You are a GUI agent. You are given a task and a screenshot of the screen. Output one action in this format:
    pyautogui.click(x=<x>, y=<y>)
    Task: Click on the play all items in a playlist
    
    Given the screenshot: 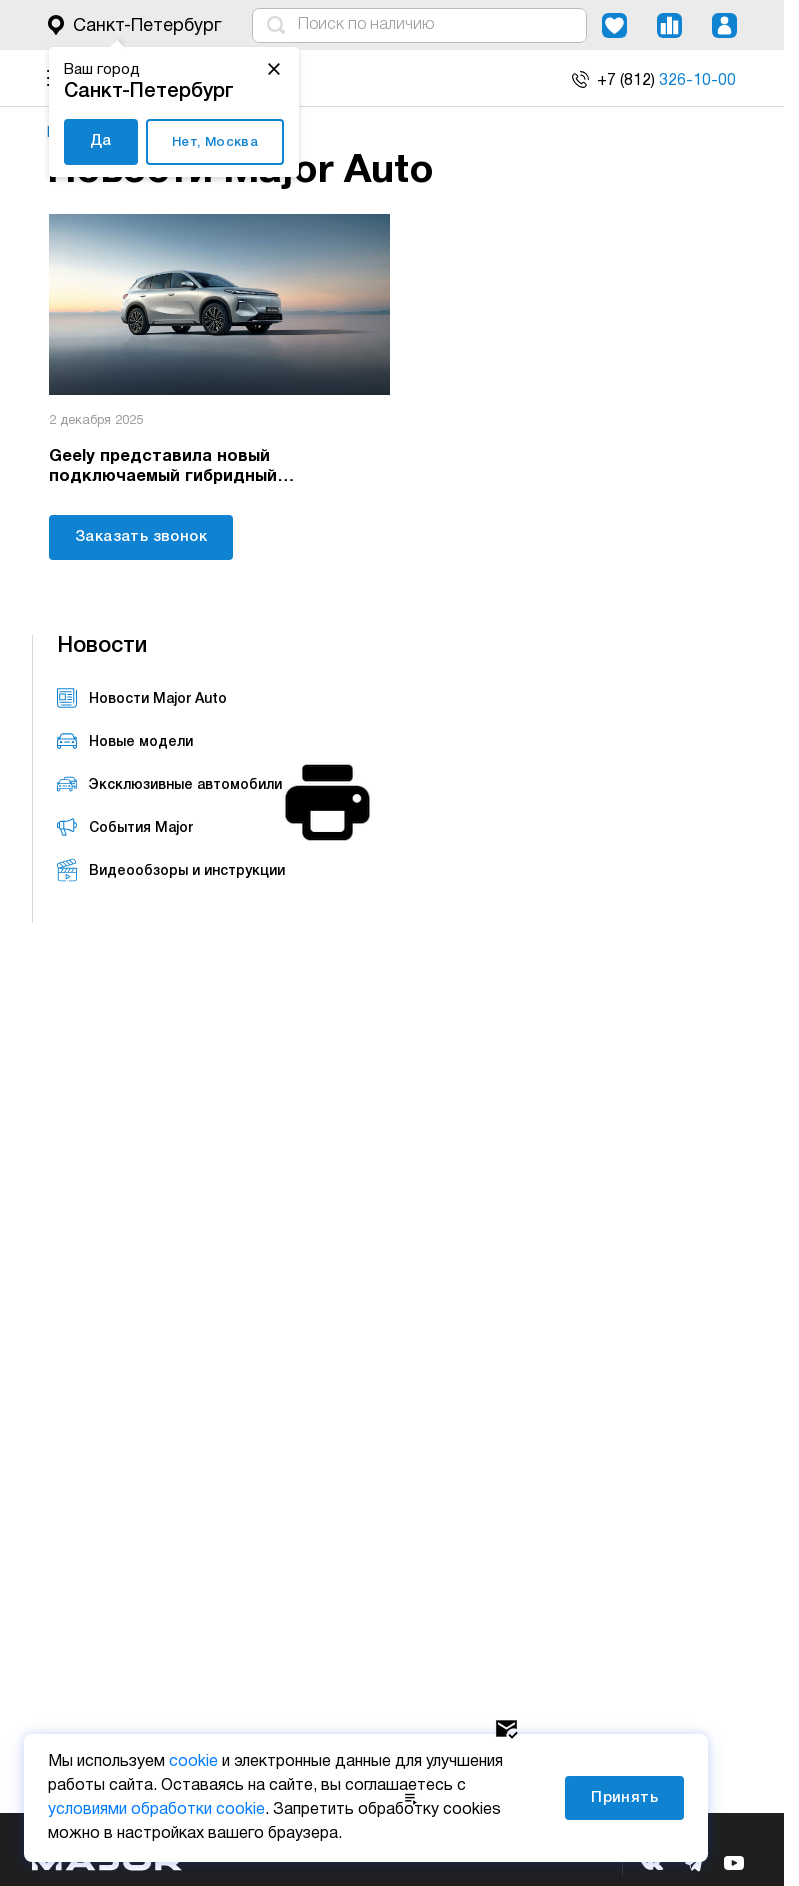 What is the action you would take?
    pyautogui.click(x=411, y=1798)
    